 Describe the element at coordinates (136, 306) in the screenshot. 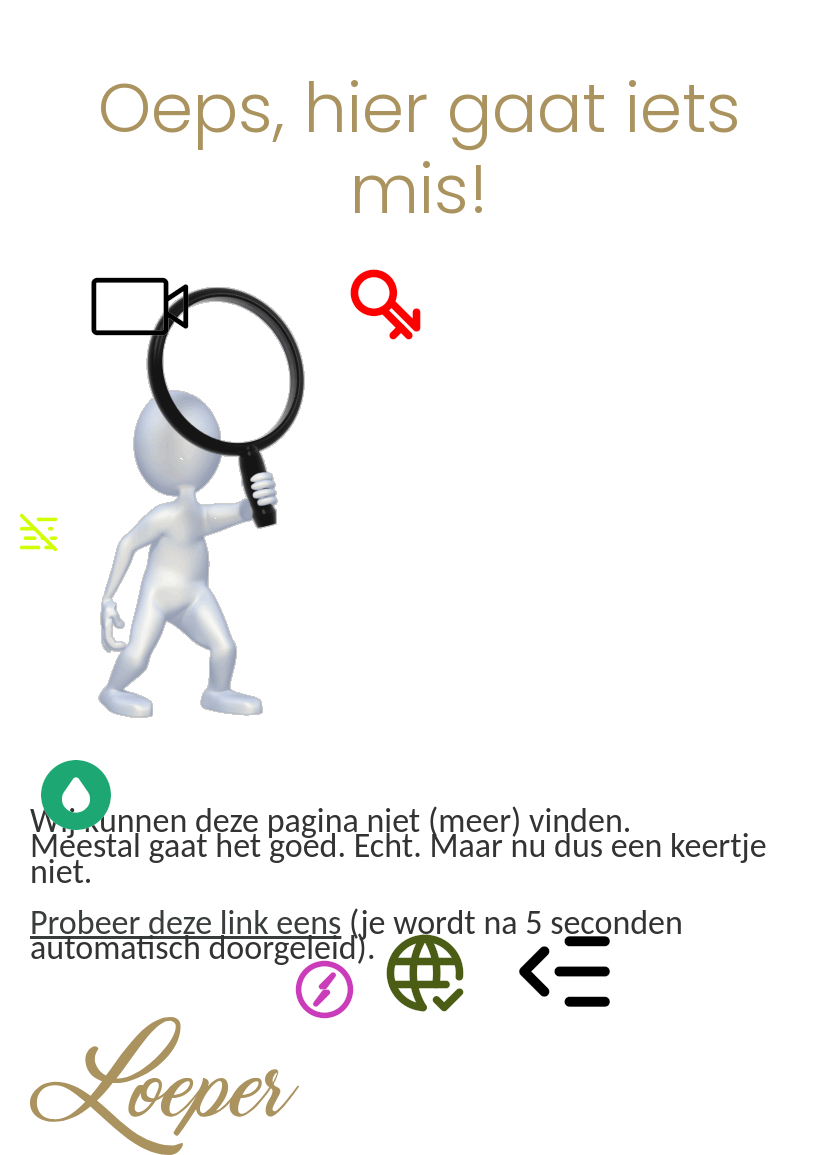

I see `start video recording` at that location.